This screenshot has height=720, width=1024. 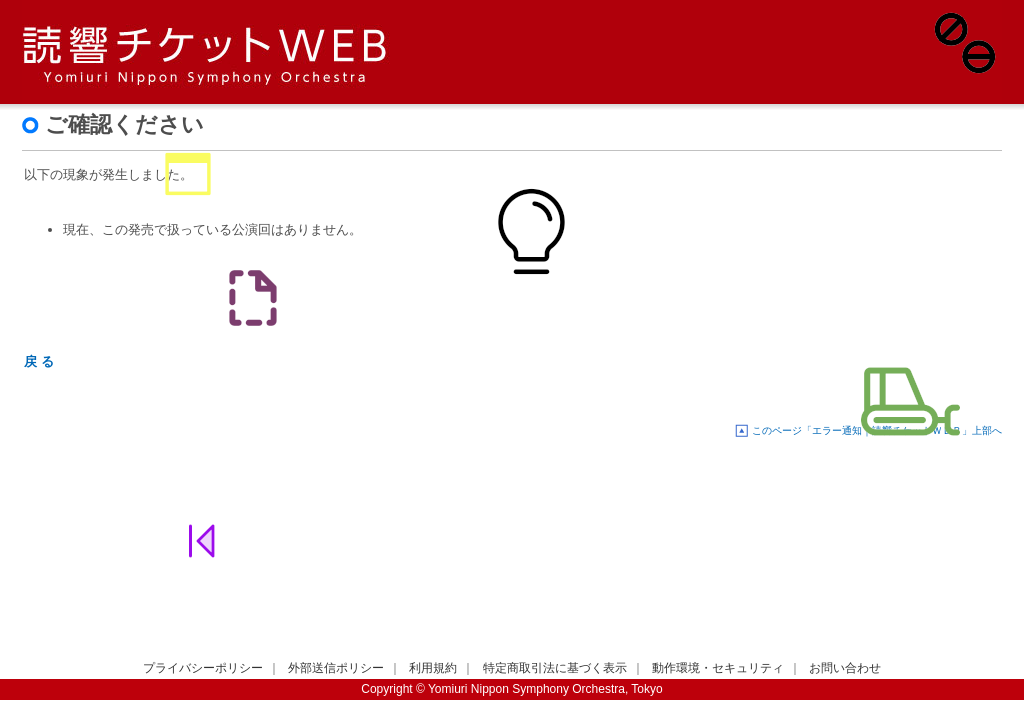 I want to click on go to the beginning or first item, so click(x=201, y=541).